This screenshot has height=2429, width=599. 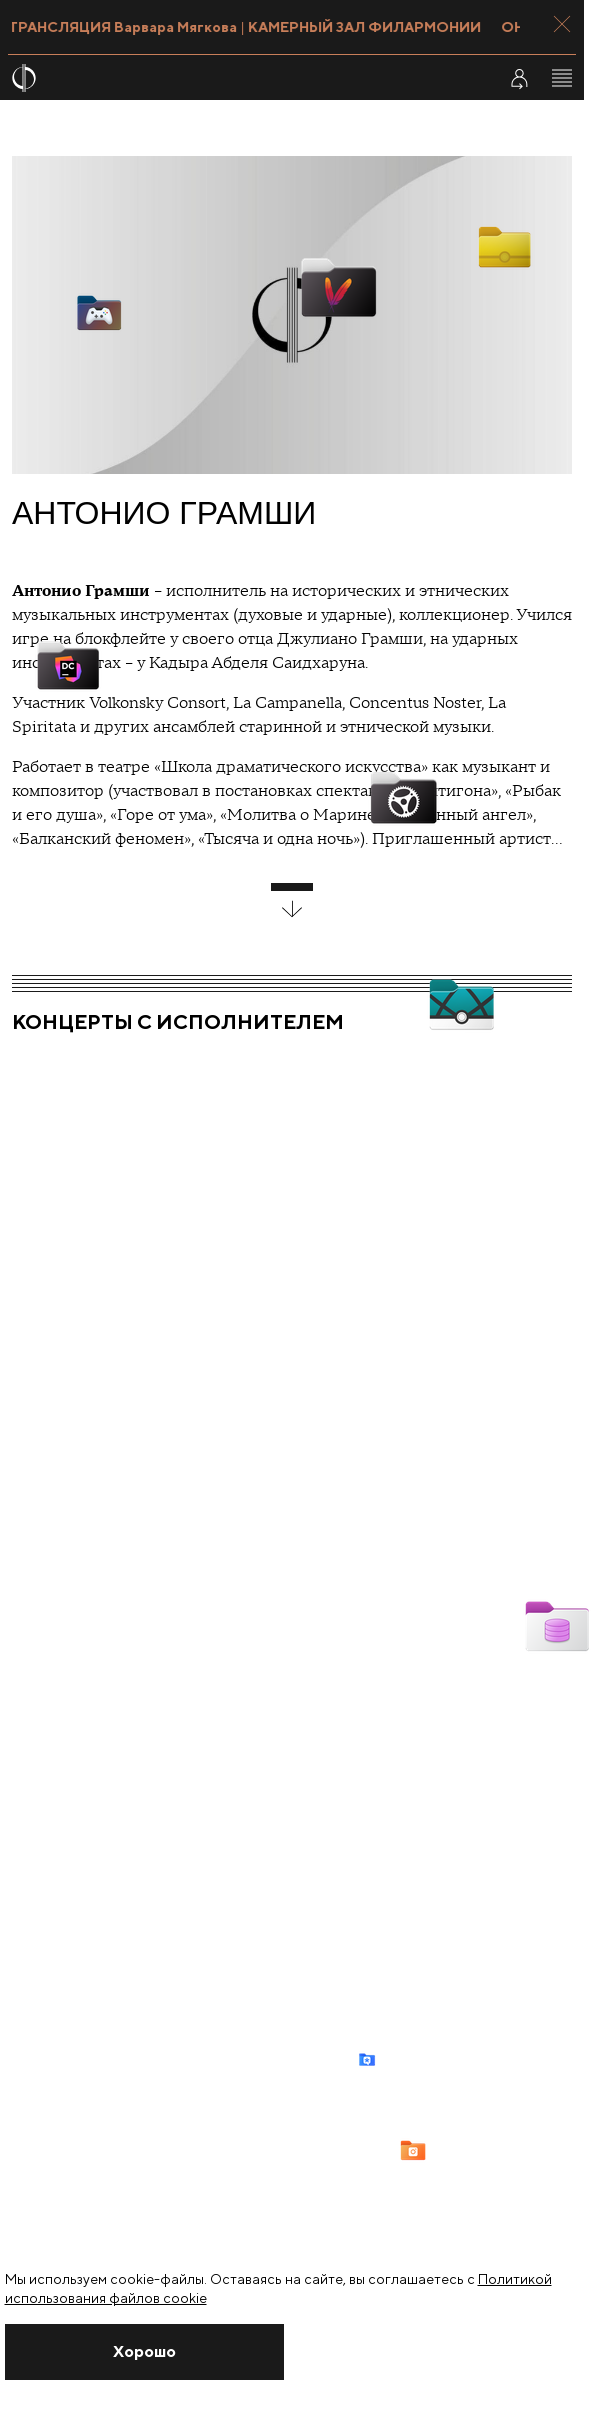 I want to click on folder for storing pokémon-related files or games, so click(x=504, y=248).